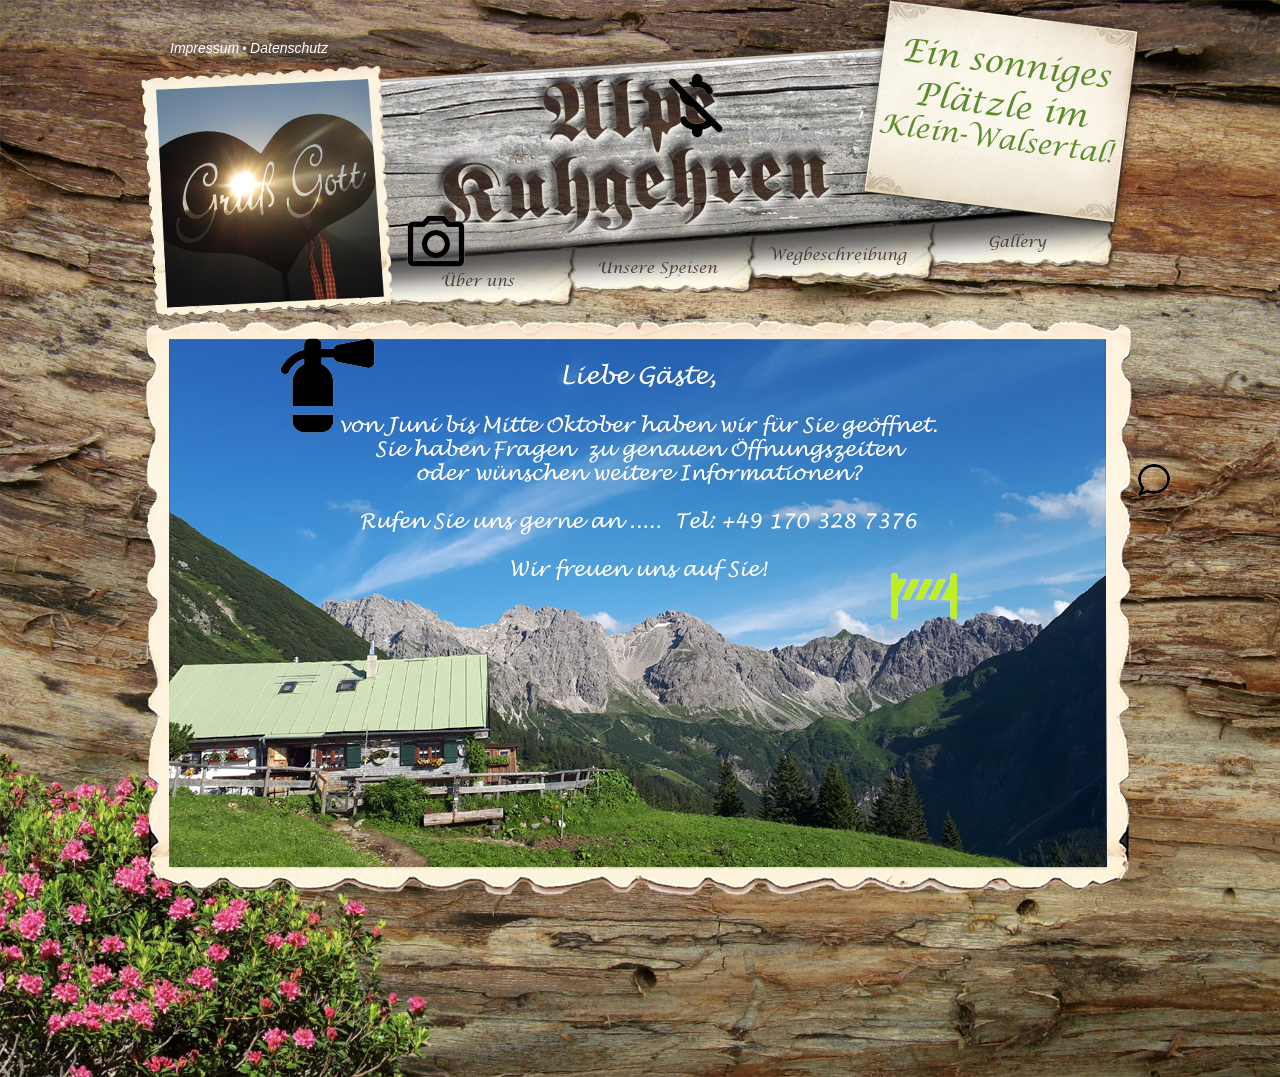  What do you see at coordinates (695, 105) in the screenshot?
I see `indicates no cost or free item` at bounding box center [695, 105].